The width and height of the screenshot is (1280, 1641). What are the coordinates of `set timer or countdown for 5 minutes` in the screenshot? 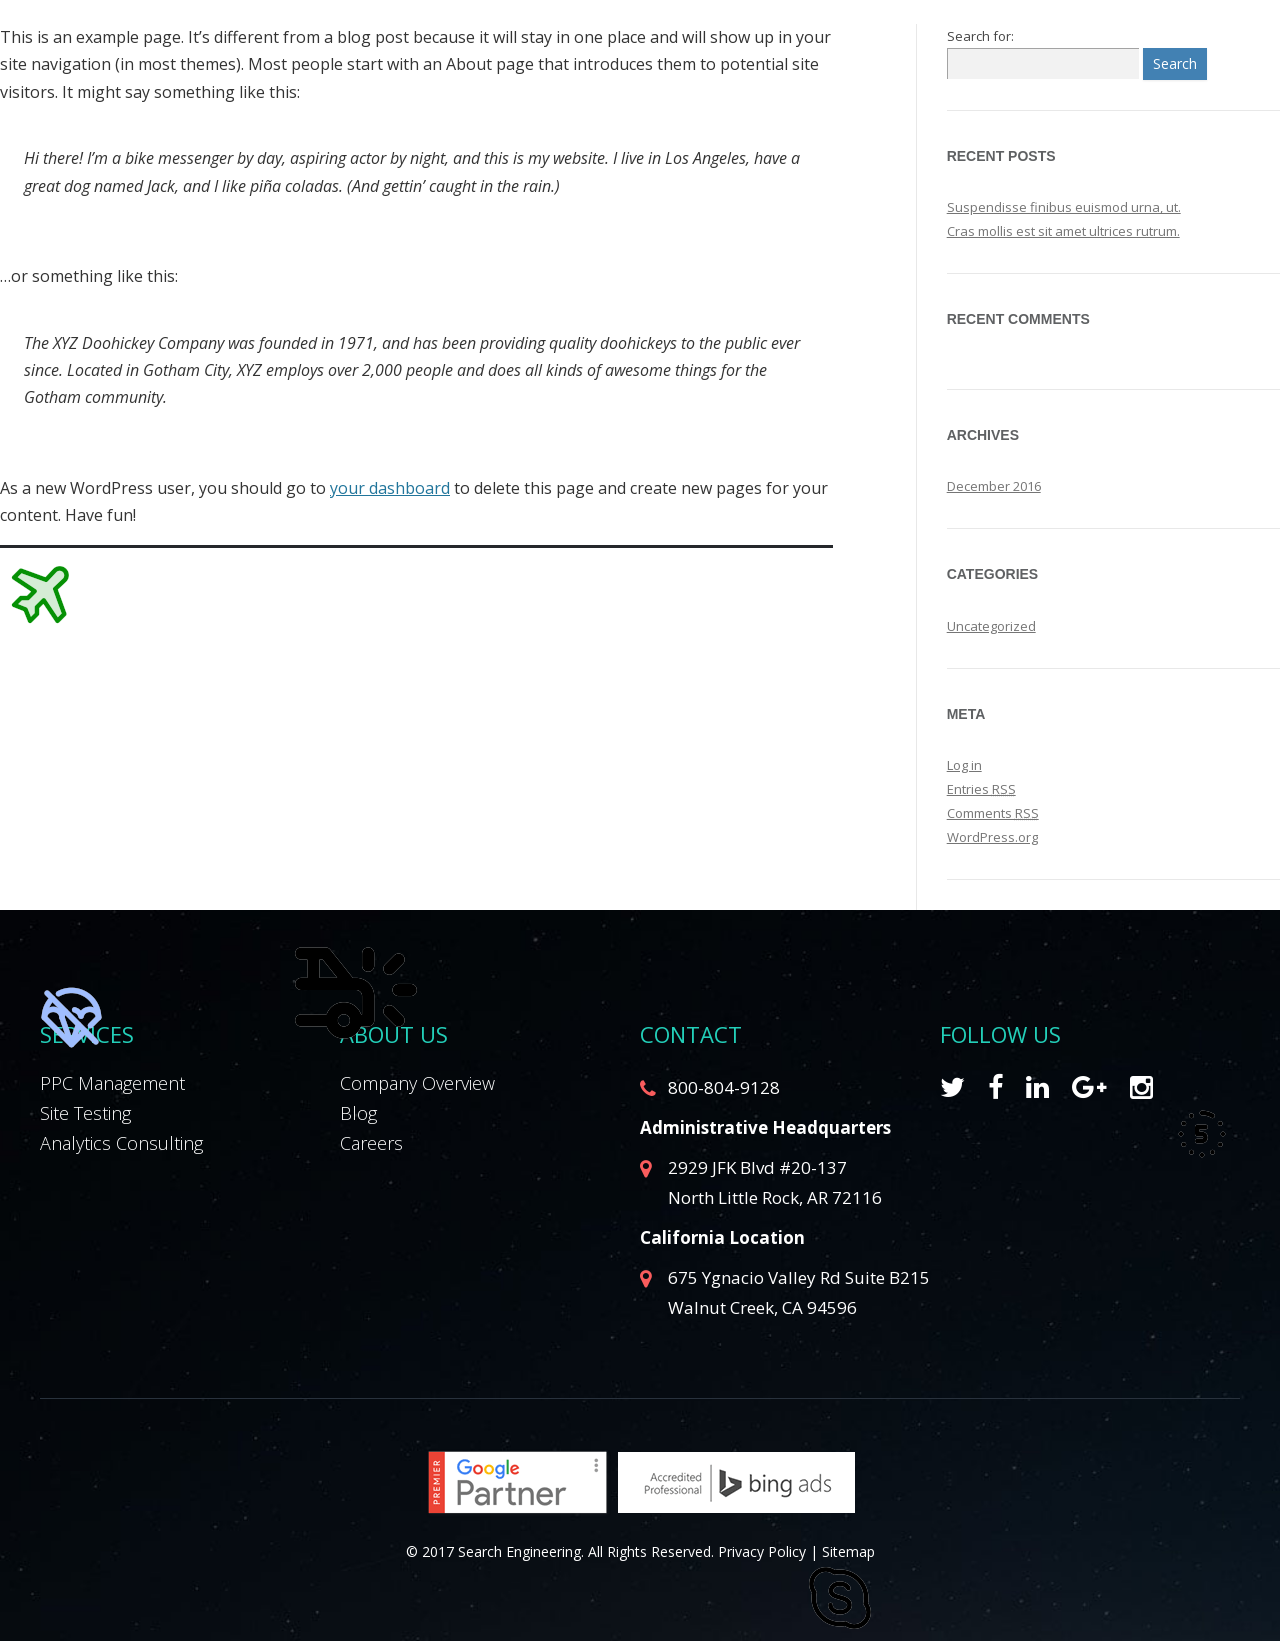 It's located at (1202, 1134).